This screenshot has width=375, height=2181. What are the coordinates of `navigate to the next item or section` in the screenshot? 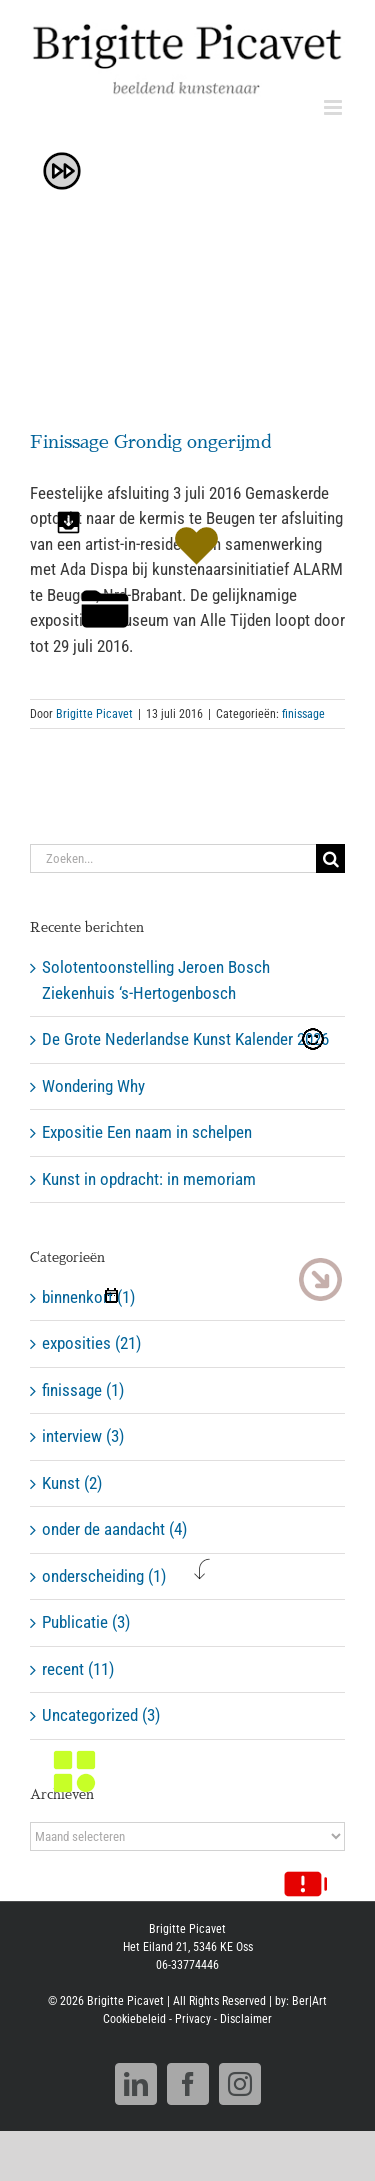 It's located at (320, 1279).